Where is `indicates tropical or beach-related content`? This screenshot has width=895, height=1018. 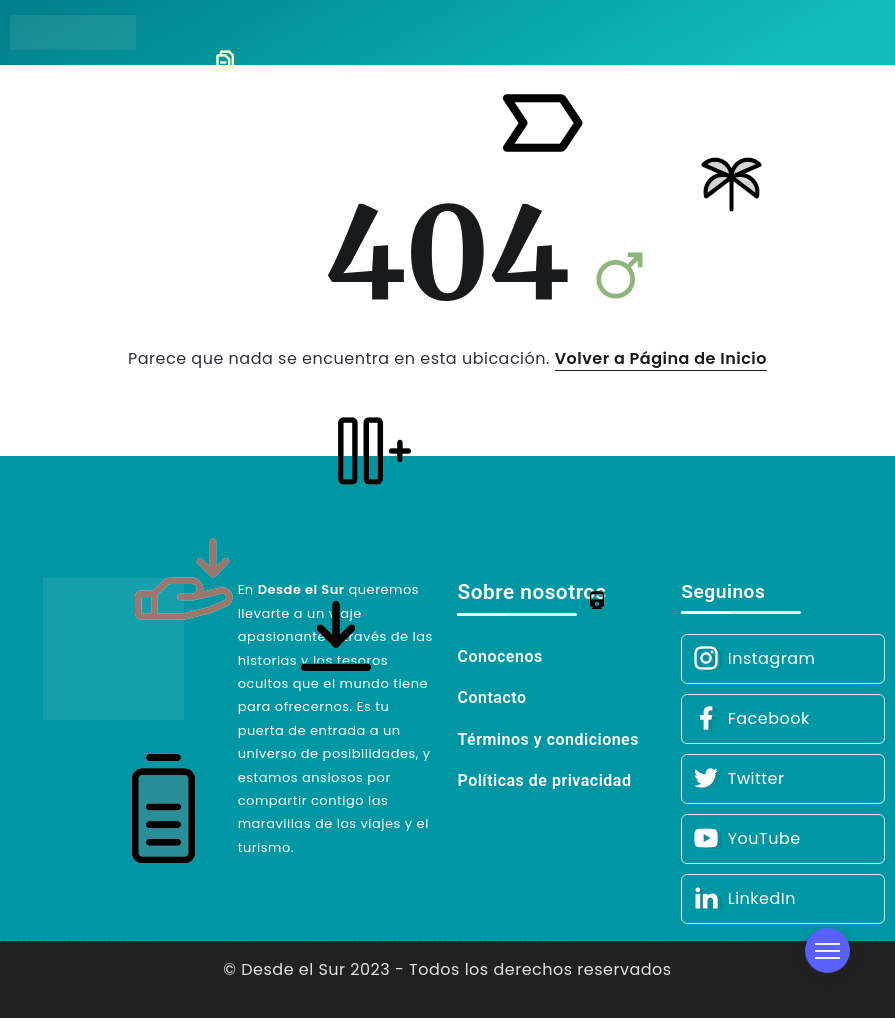 indicates tropical or beach-related content is located at coordinates (731, 183).